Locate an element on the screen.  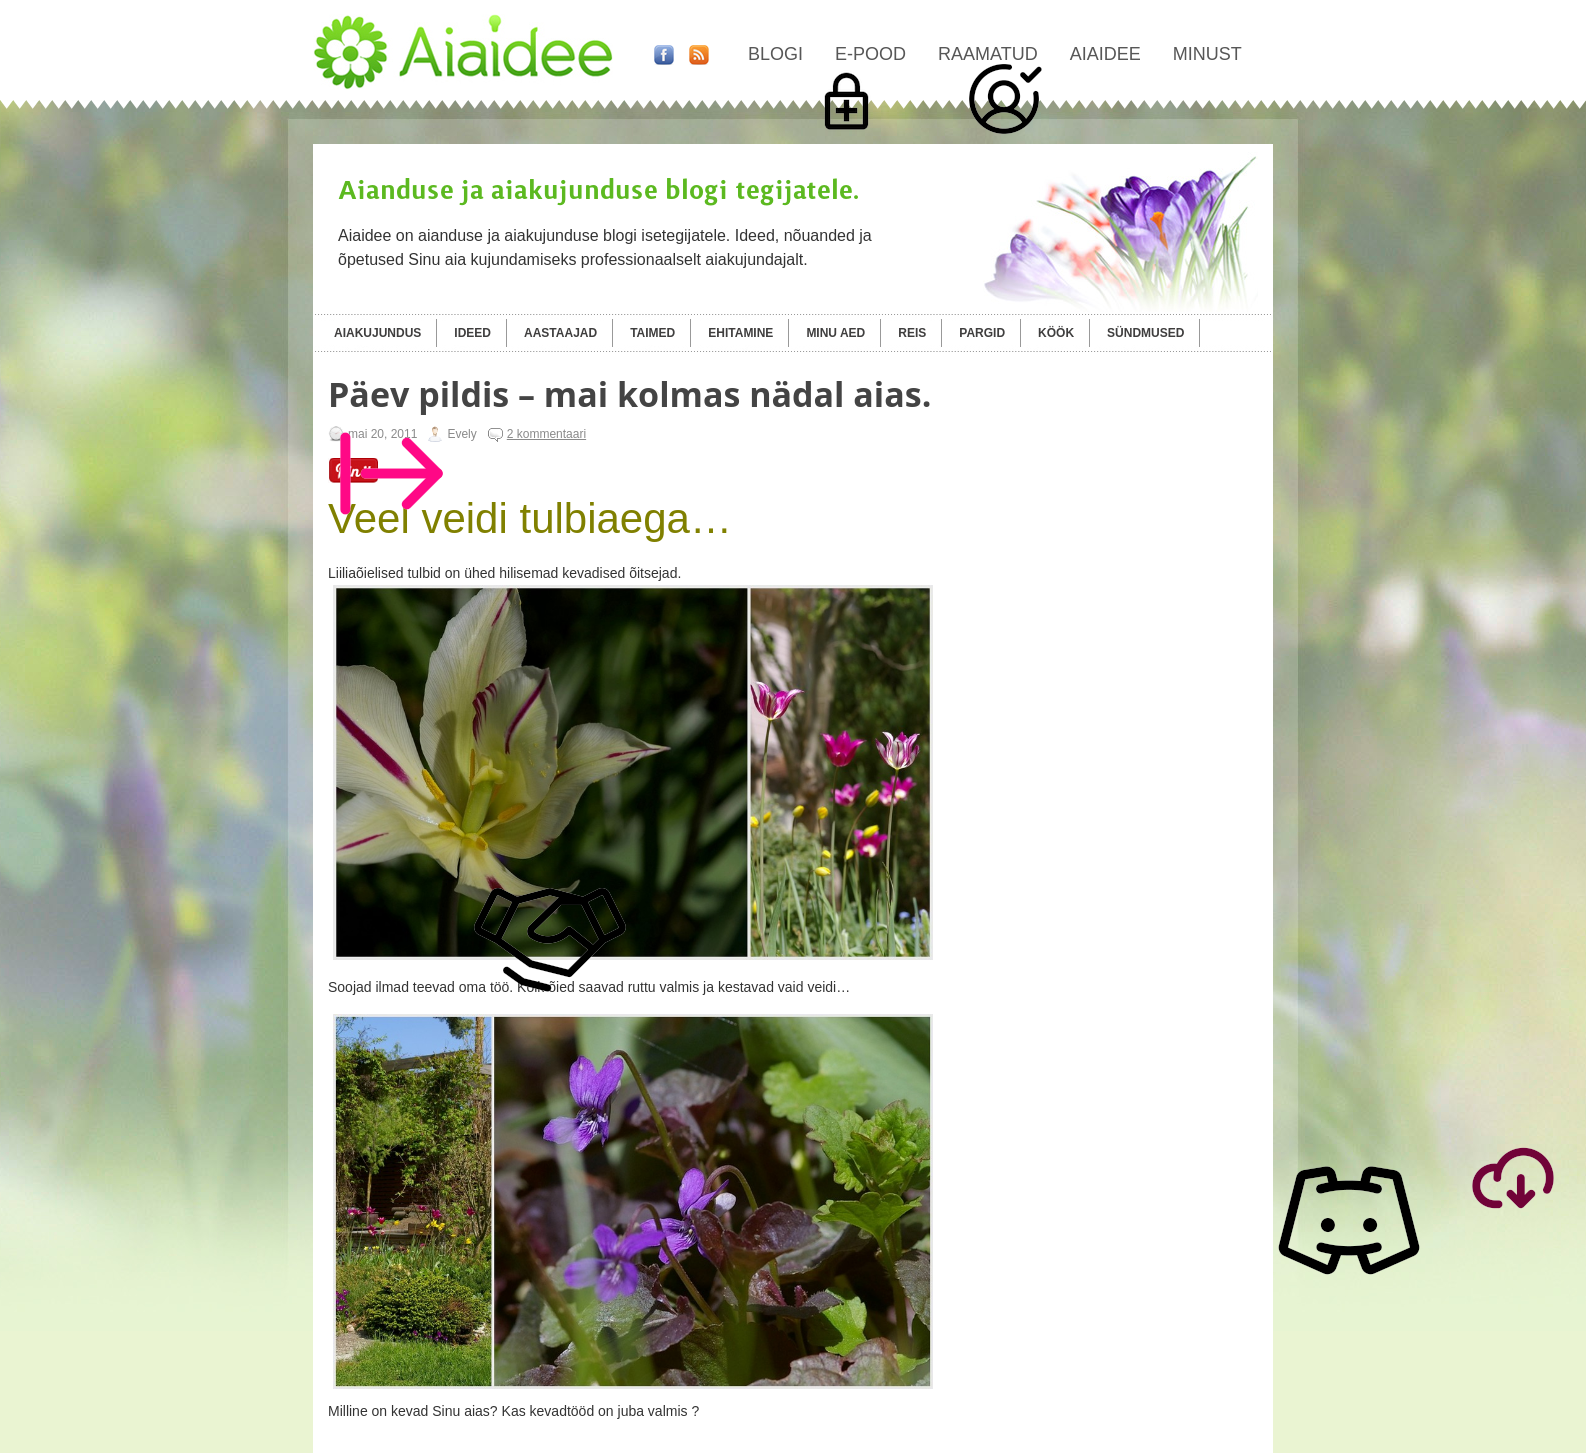
sign out or log out of account is located at coordinates (391, 473).